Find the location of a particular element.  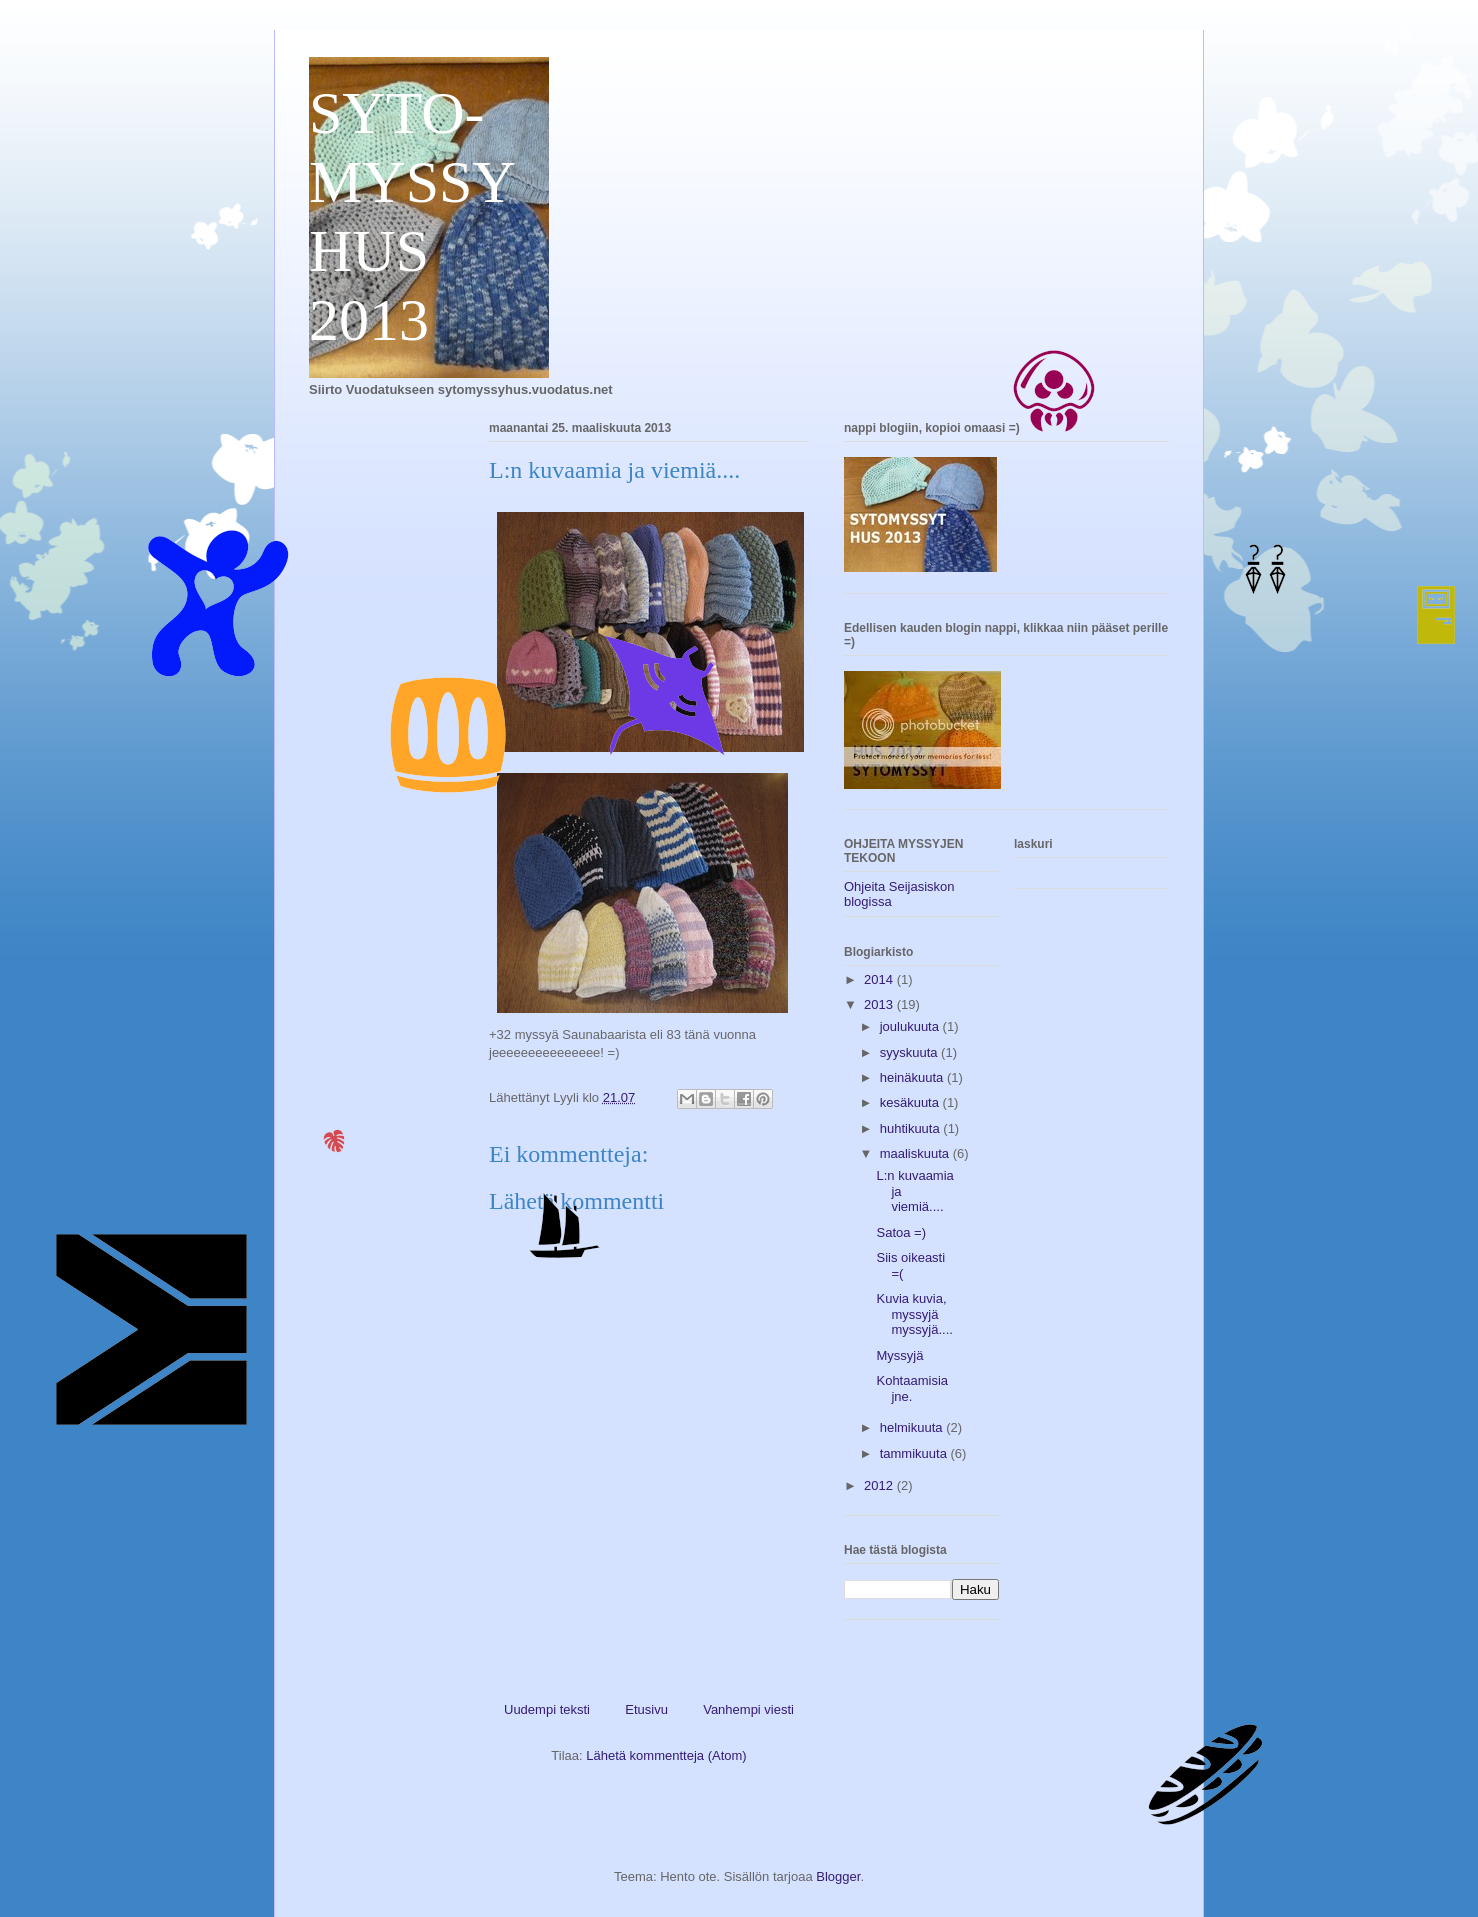

view crystal earrings in inventory is located at coordinates (1265, 568).